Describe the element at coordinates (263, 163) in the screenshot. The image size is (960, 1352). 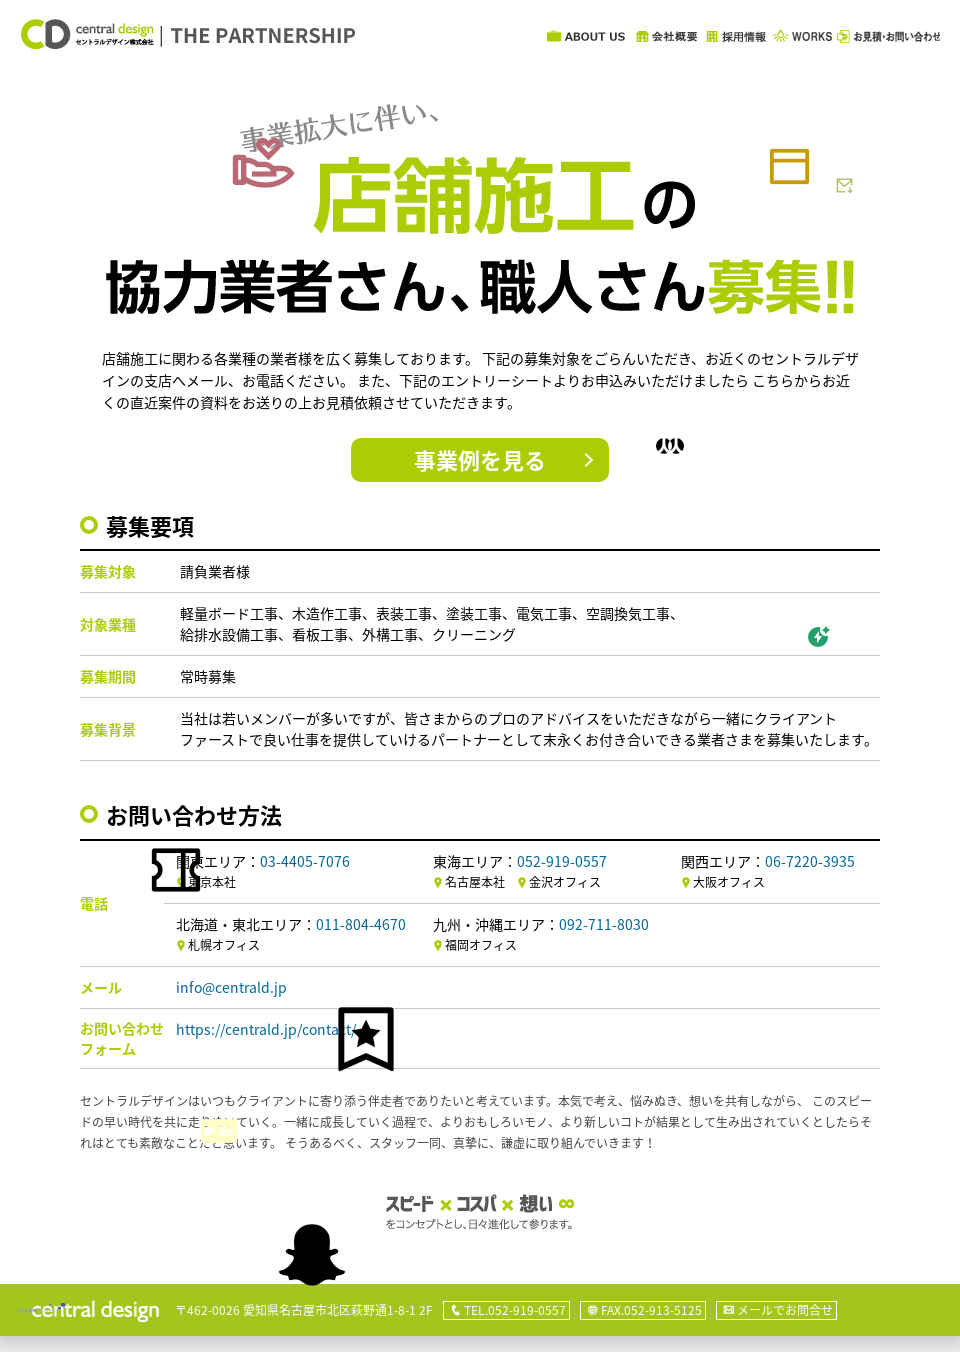
I see `make a donation or charitable contribution` at that location.